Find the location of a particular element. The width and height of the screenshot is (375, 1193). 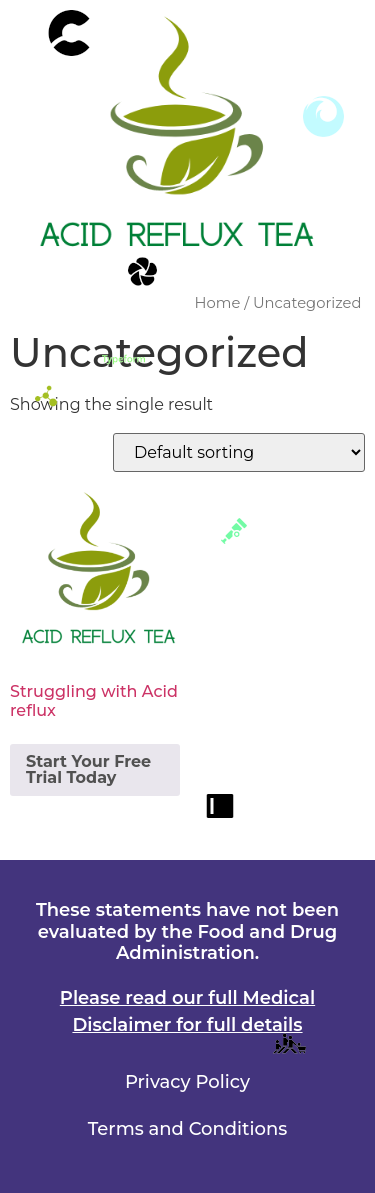

moleculer microservices framework logo is located at coordinates (46, 396).